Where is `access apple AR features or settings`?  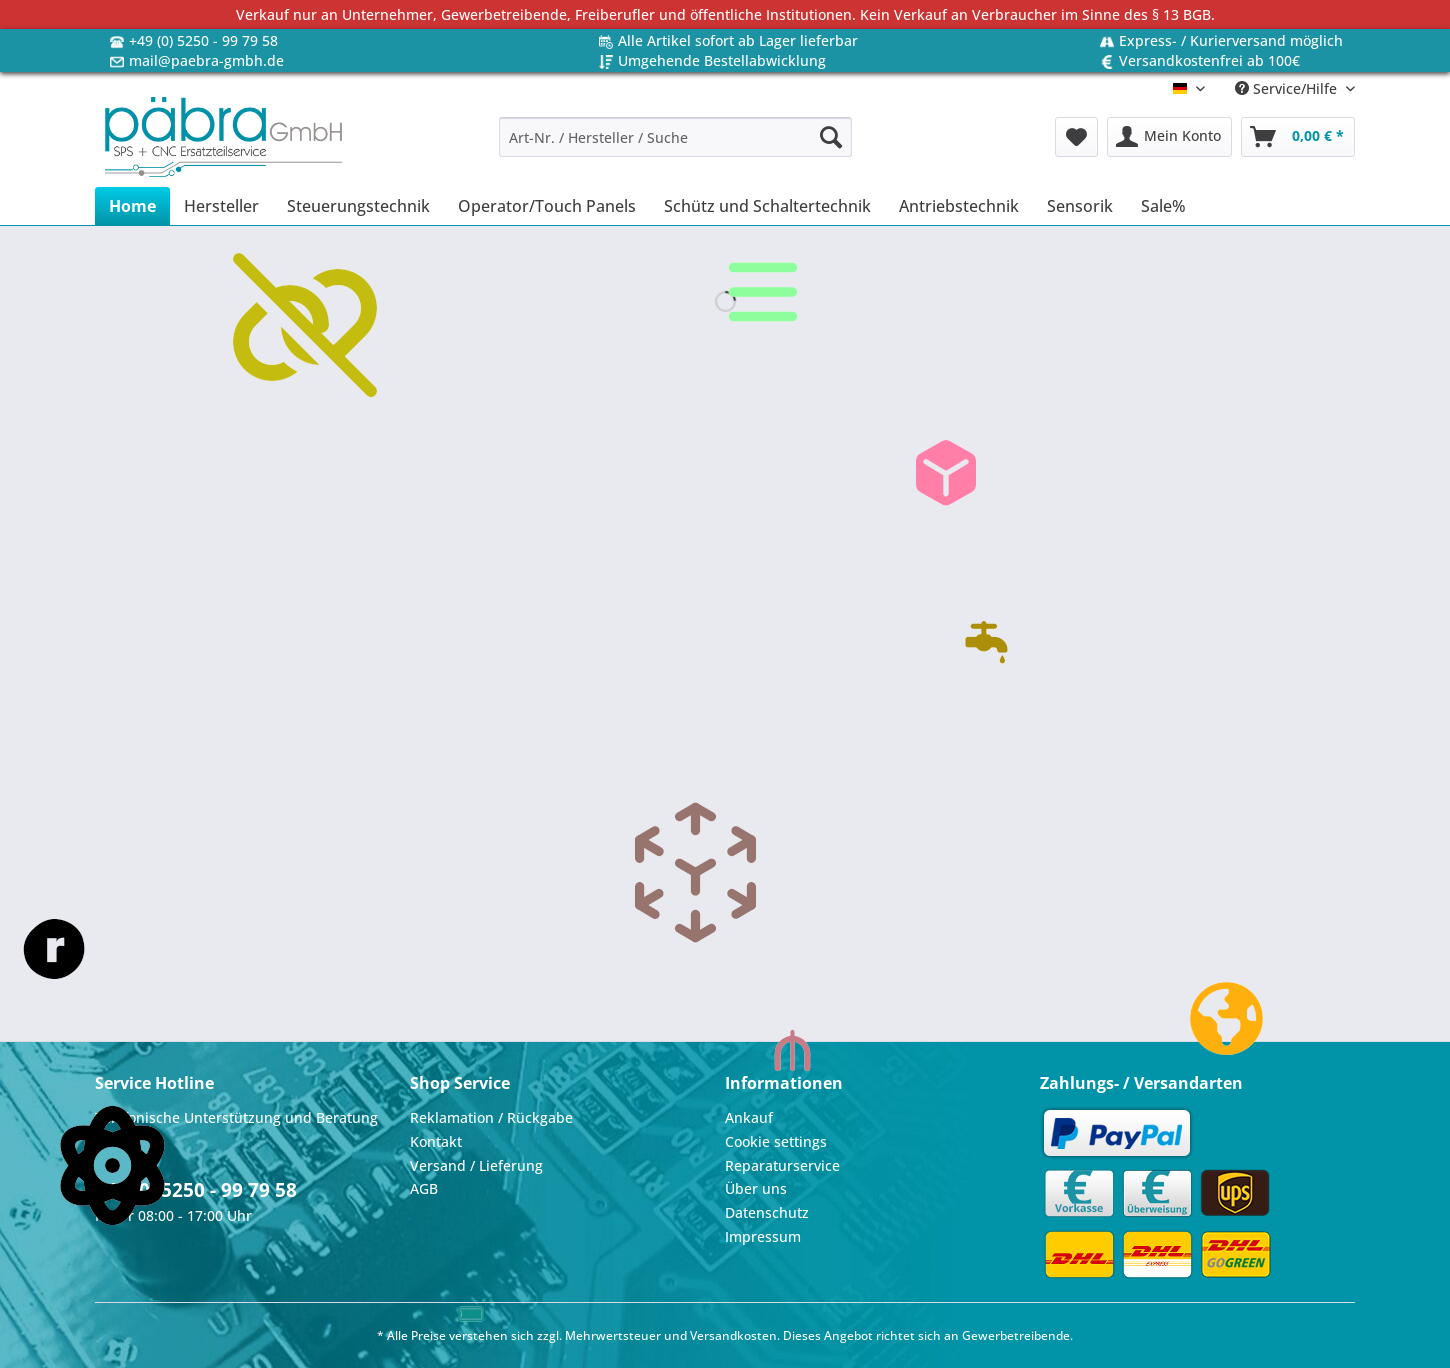
access apple AR features or settings is located at coordinates (695, 872).